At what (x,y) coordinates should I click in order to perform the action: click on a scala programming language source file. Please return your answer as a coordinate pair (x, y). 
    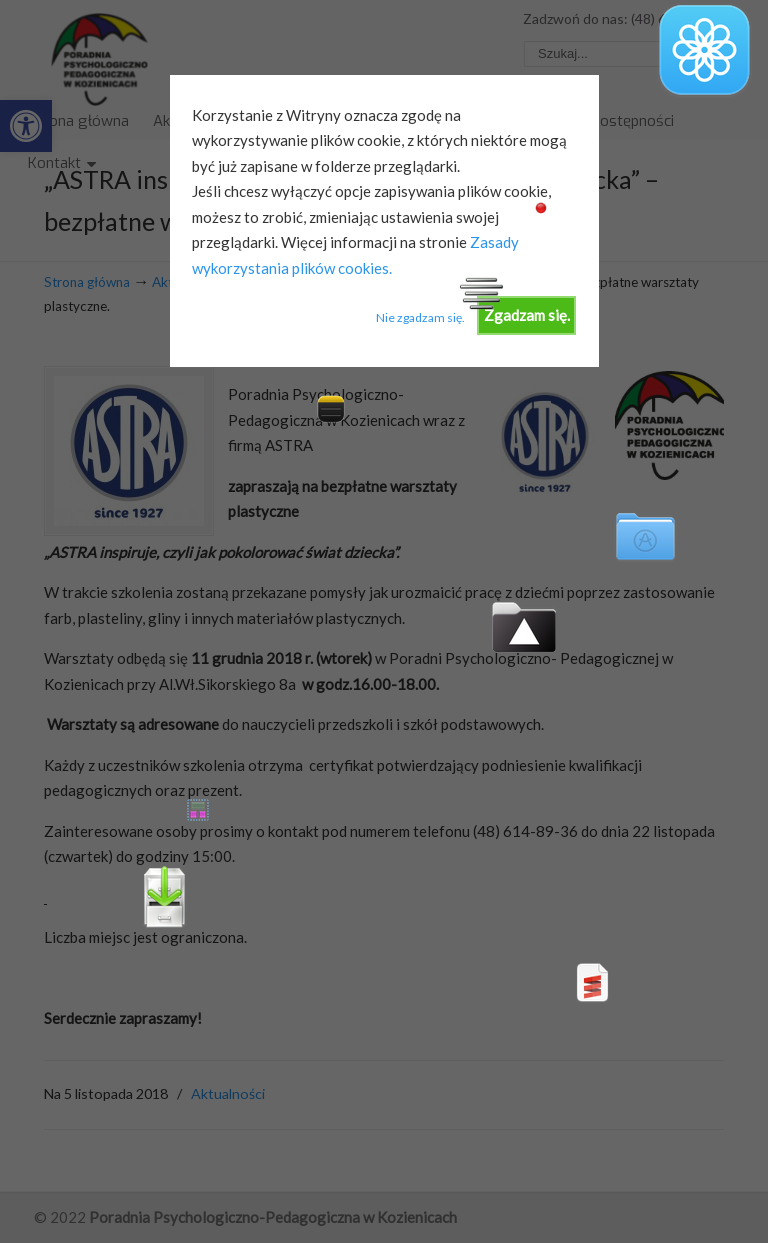
    Looking at the image, I should click on (592, 982).